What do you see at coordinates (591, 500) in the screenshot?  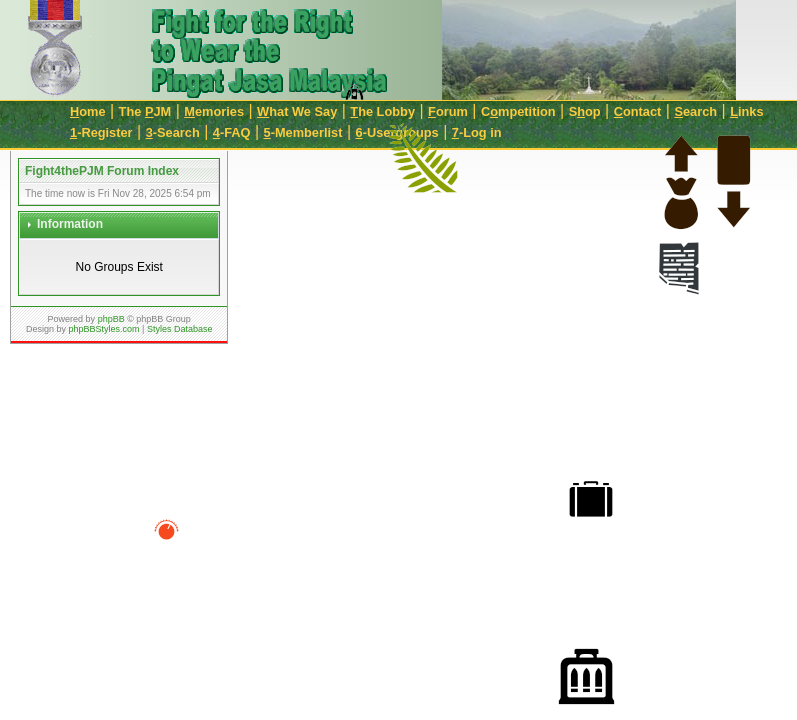 I see `access travel or trip planning features` at bounding box center [591, 500].